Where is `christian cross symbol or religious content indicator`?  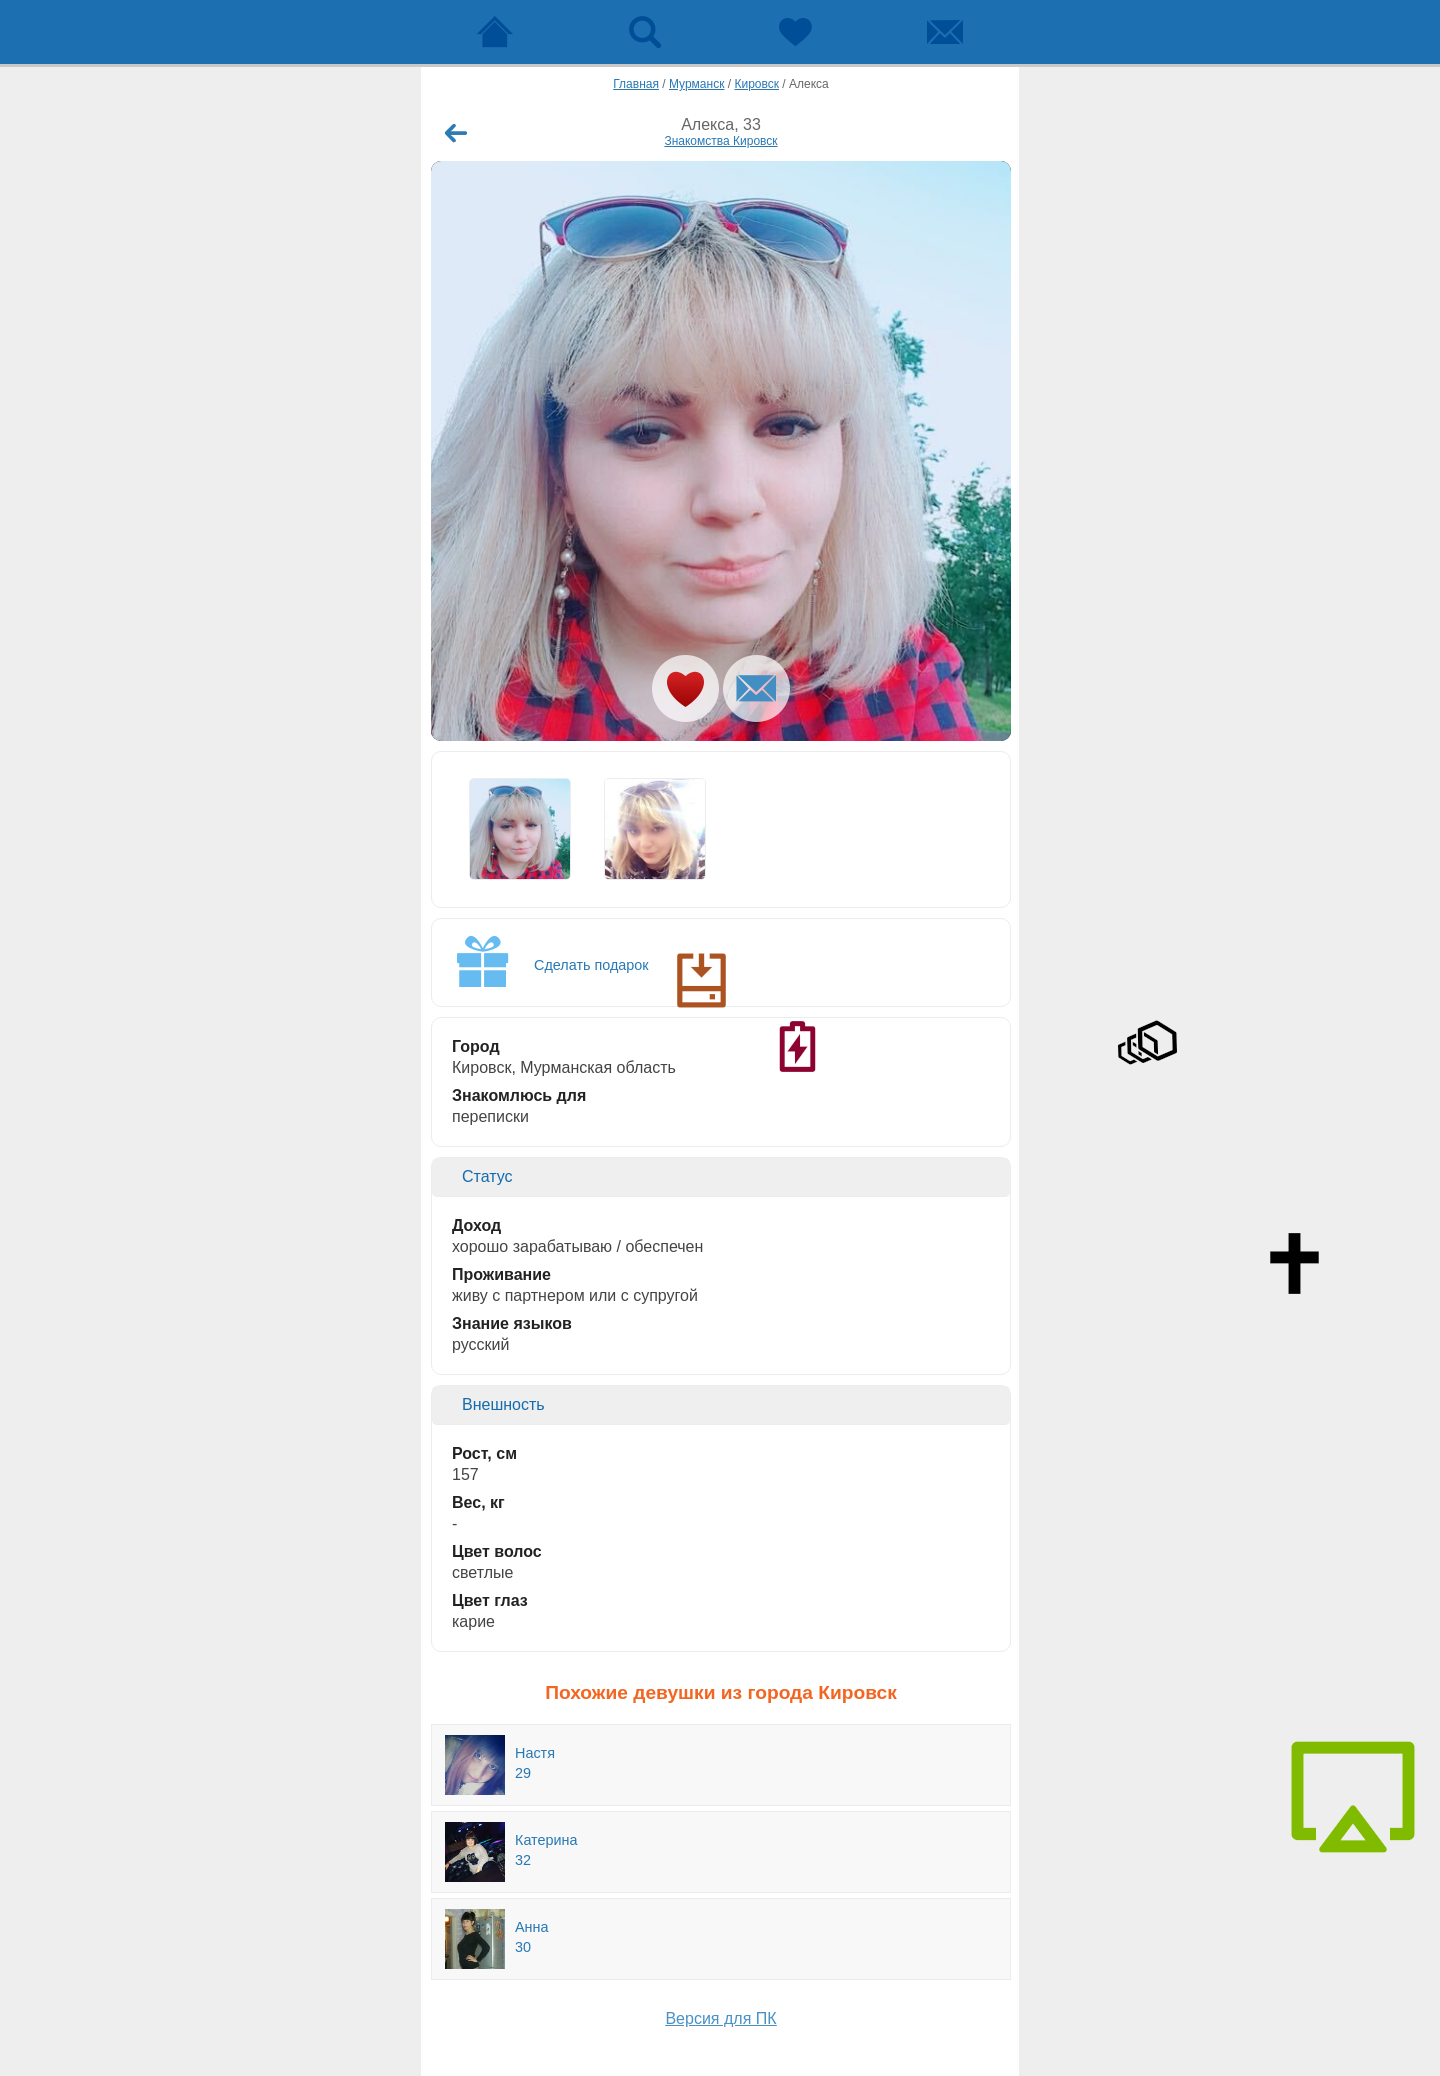
christian cross symbol or religious content indicator is located at coordinates (1294, 1263).